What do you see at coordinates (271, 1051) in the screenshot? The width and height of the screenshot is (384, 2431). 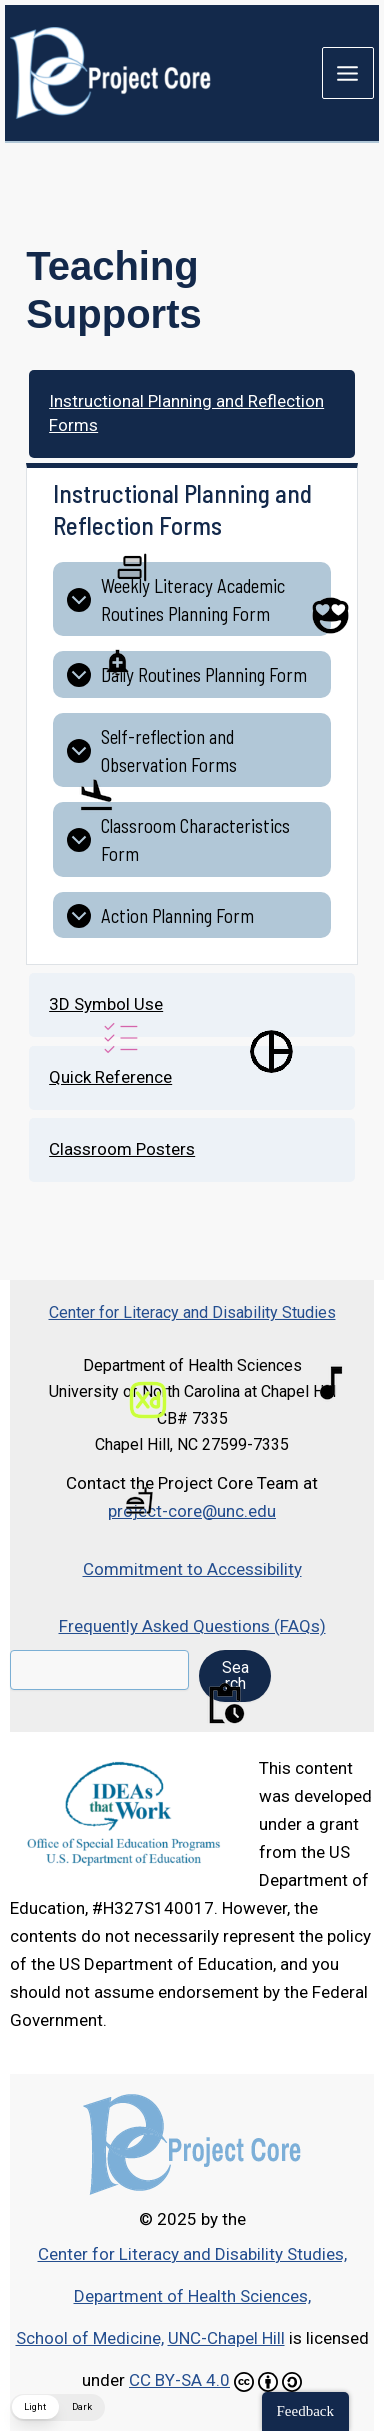 I see `view data breakdown or statistics` at bounding box center [271, 1051].